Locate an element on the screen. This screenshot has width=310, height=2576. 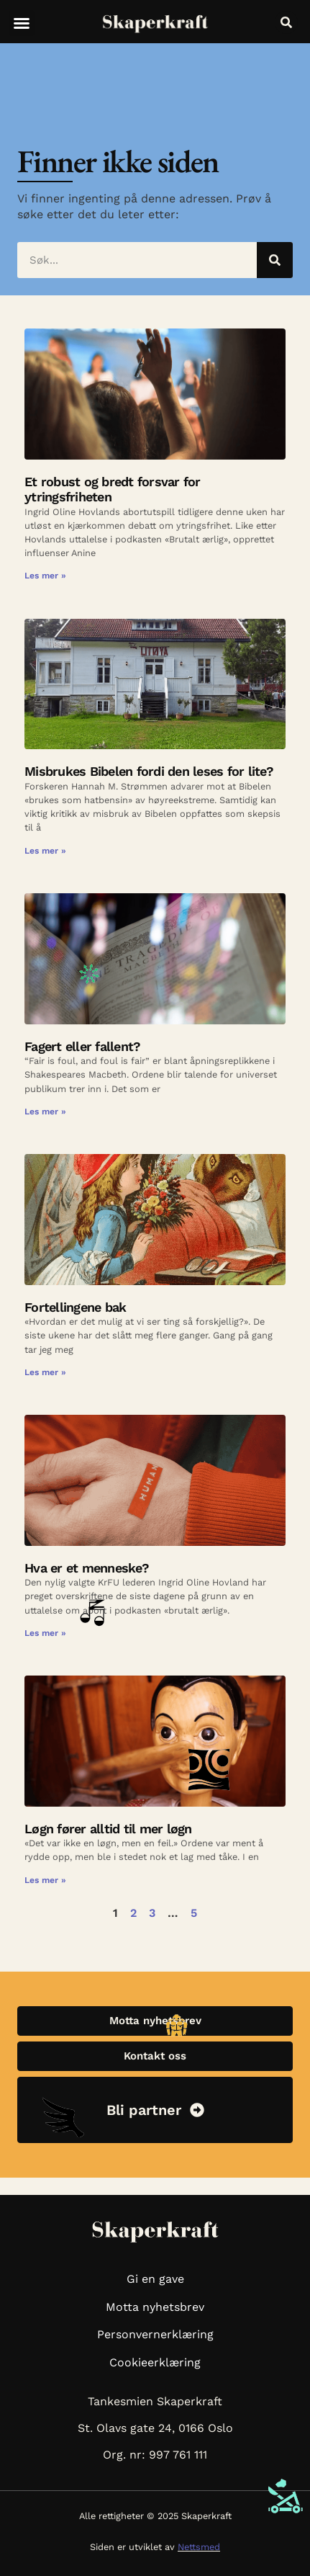
play a glitchy or distorted audio track is located at coordinates (93, 1613).